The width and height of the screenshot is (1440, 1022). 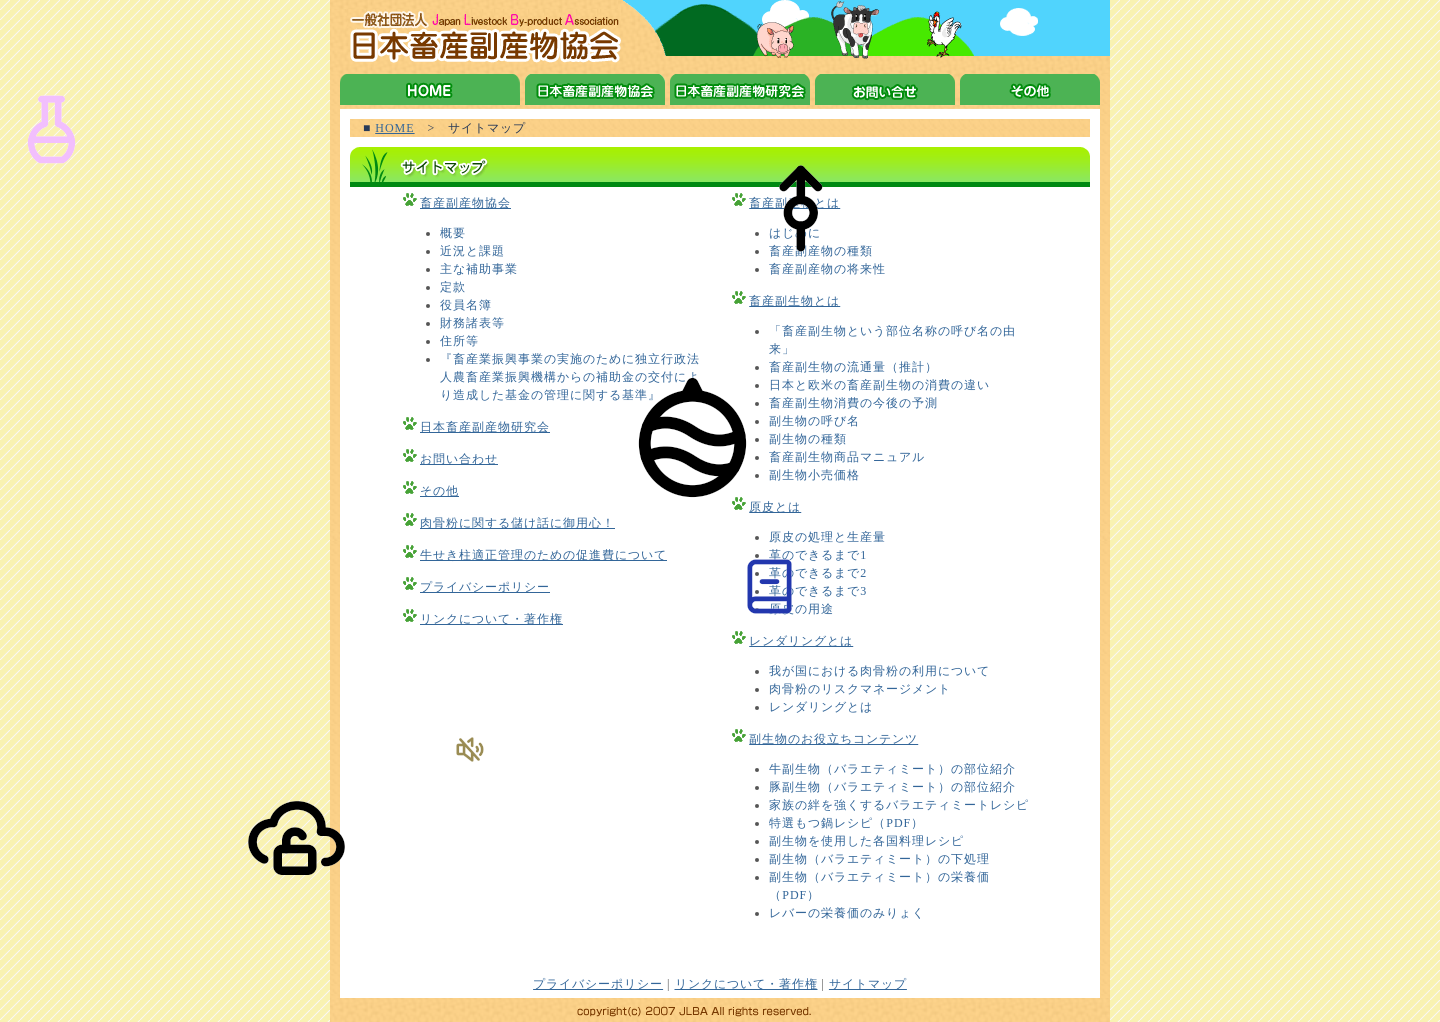 What do you see at coordinates (769, 586) in the screenshot?
I see `remove a book from your library` at bounding box center [769, 586].